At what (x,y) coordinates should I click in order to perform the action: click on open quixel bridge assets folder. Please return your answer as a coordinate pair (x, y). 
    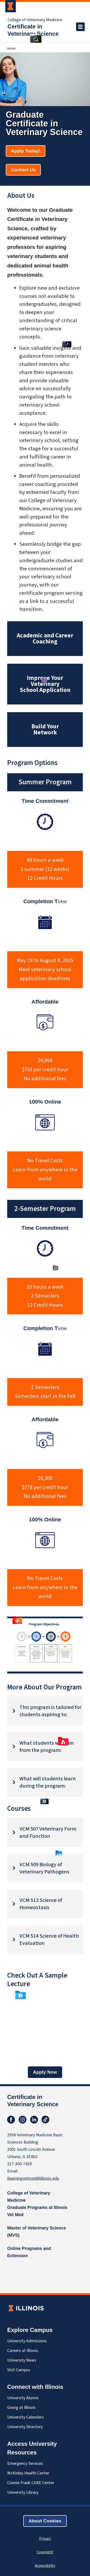
    Looking at the image, I should click on (20, 1995).